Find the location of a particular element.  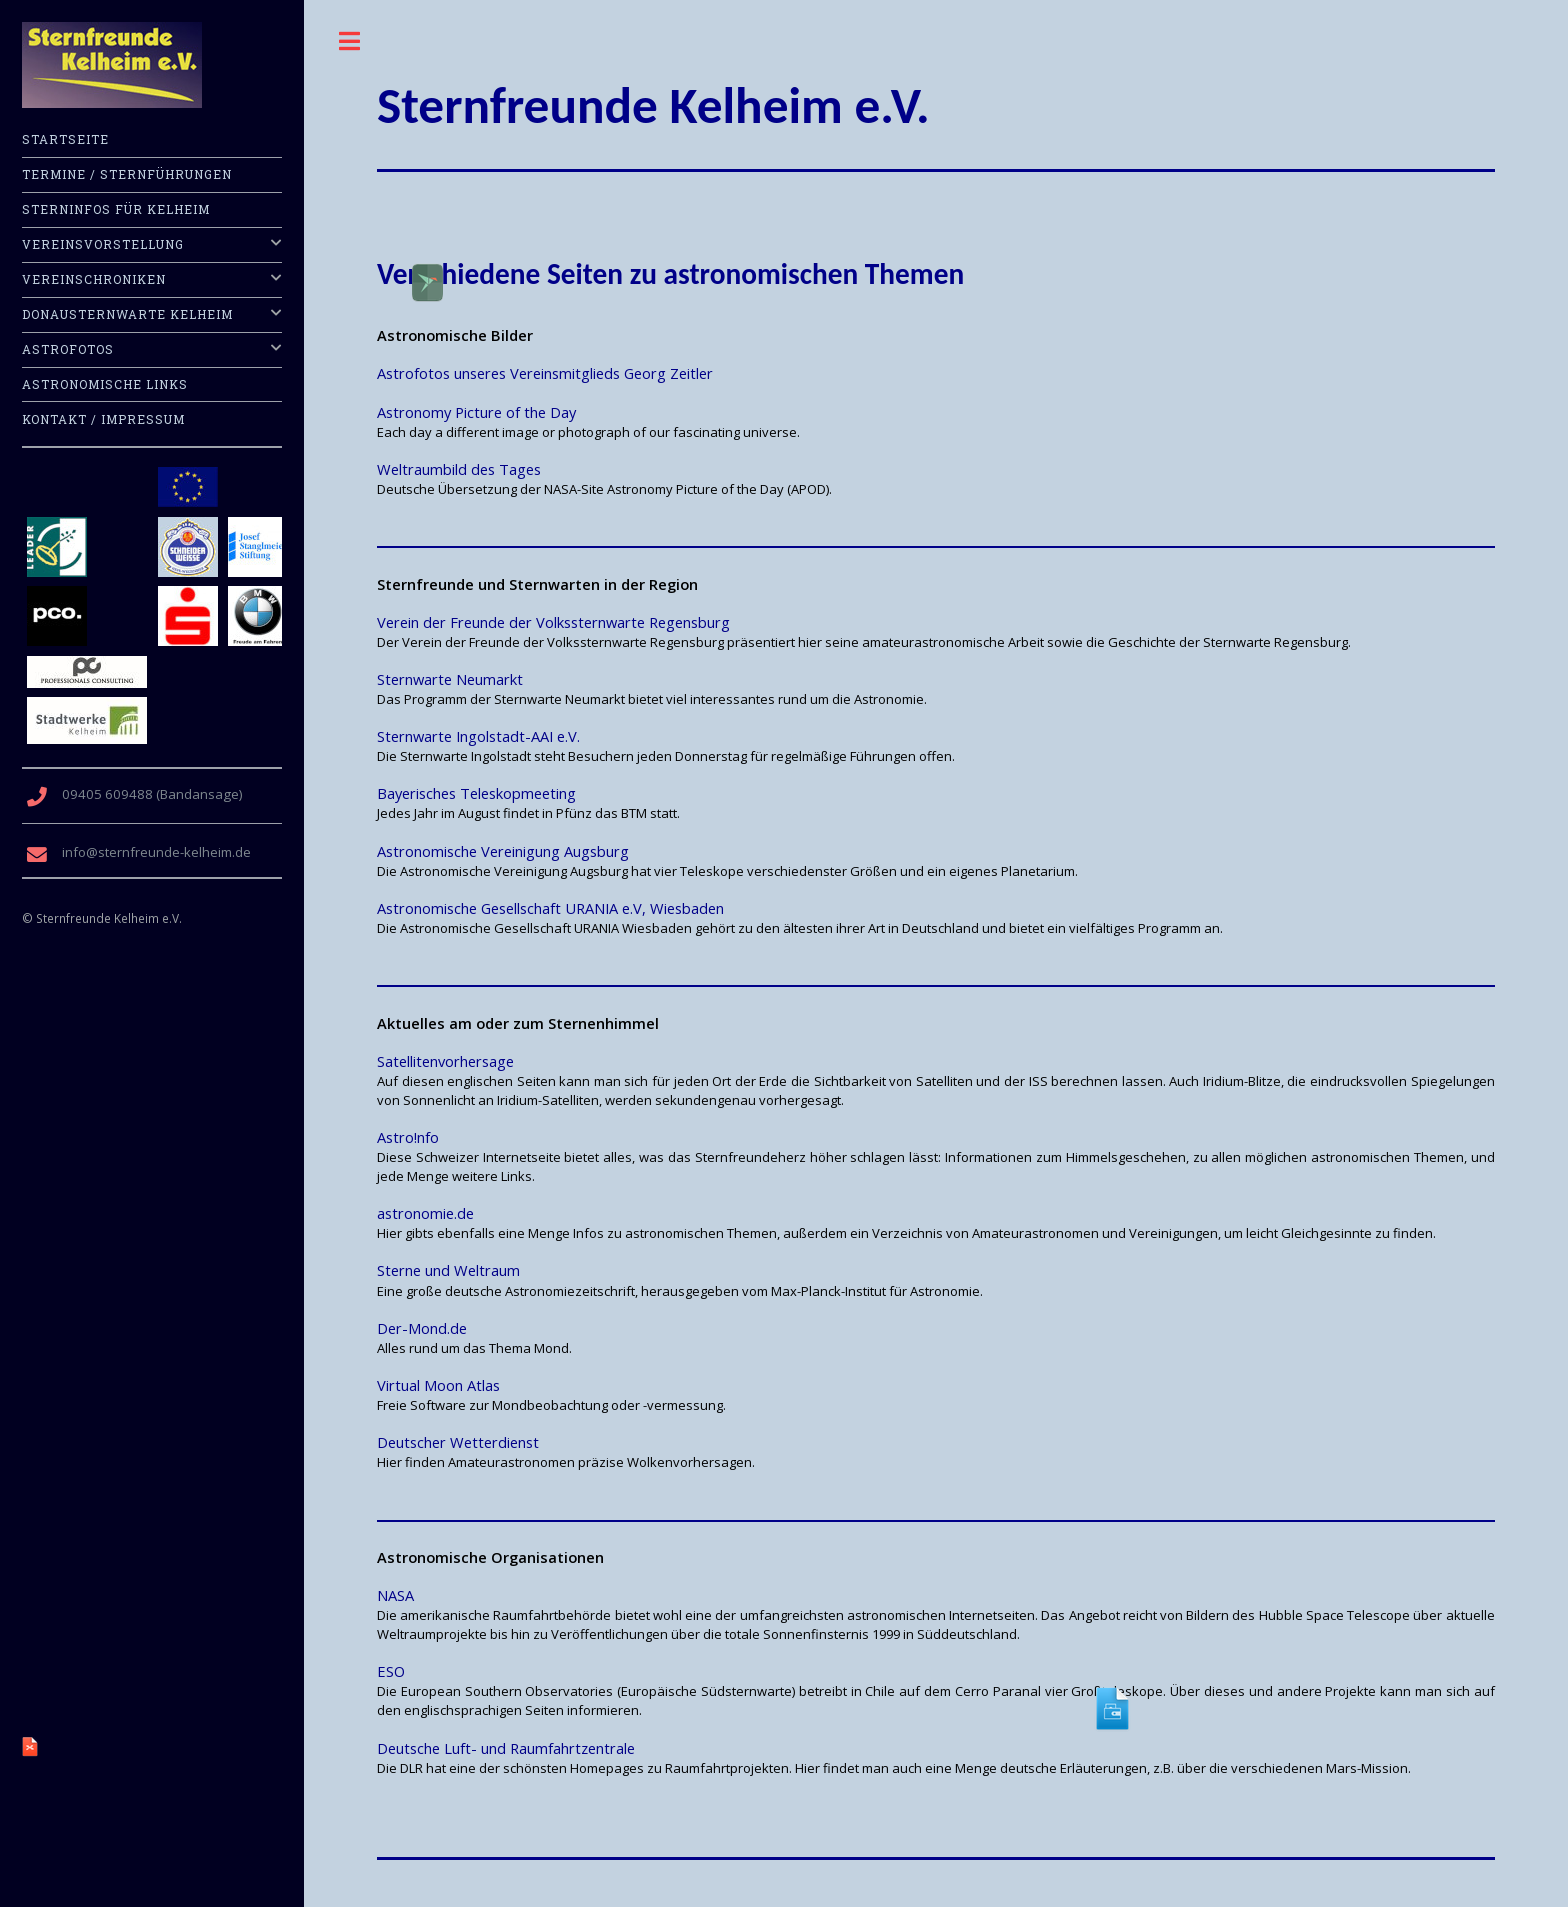

snap application package file is located at coordinates (427, 282).